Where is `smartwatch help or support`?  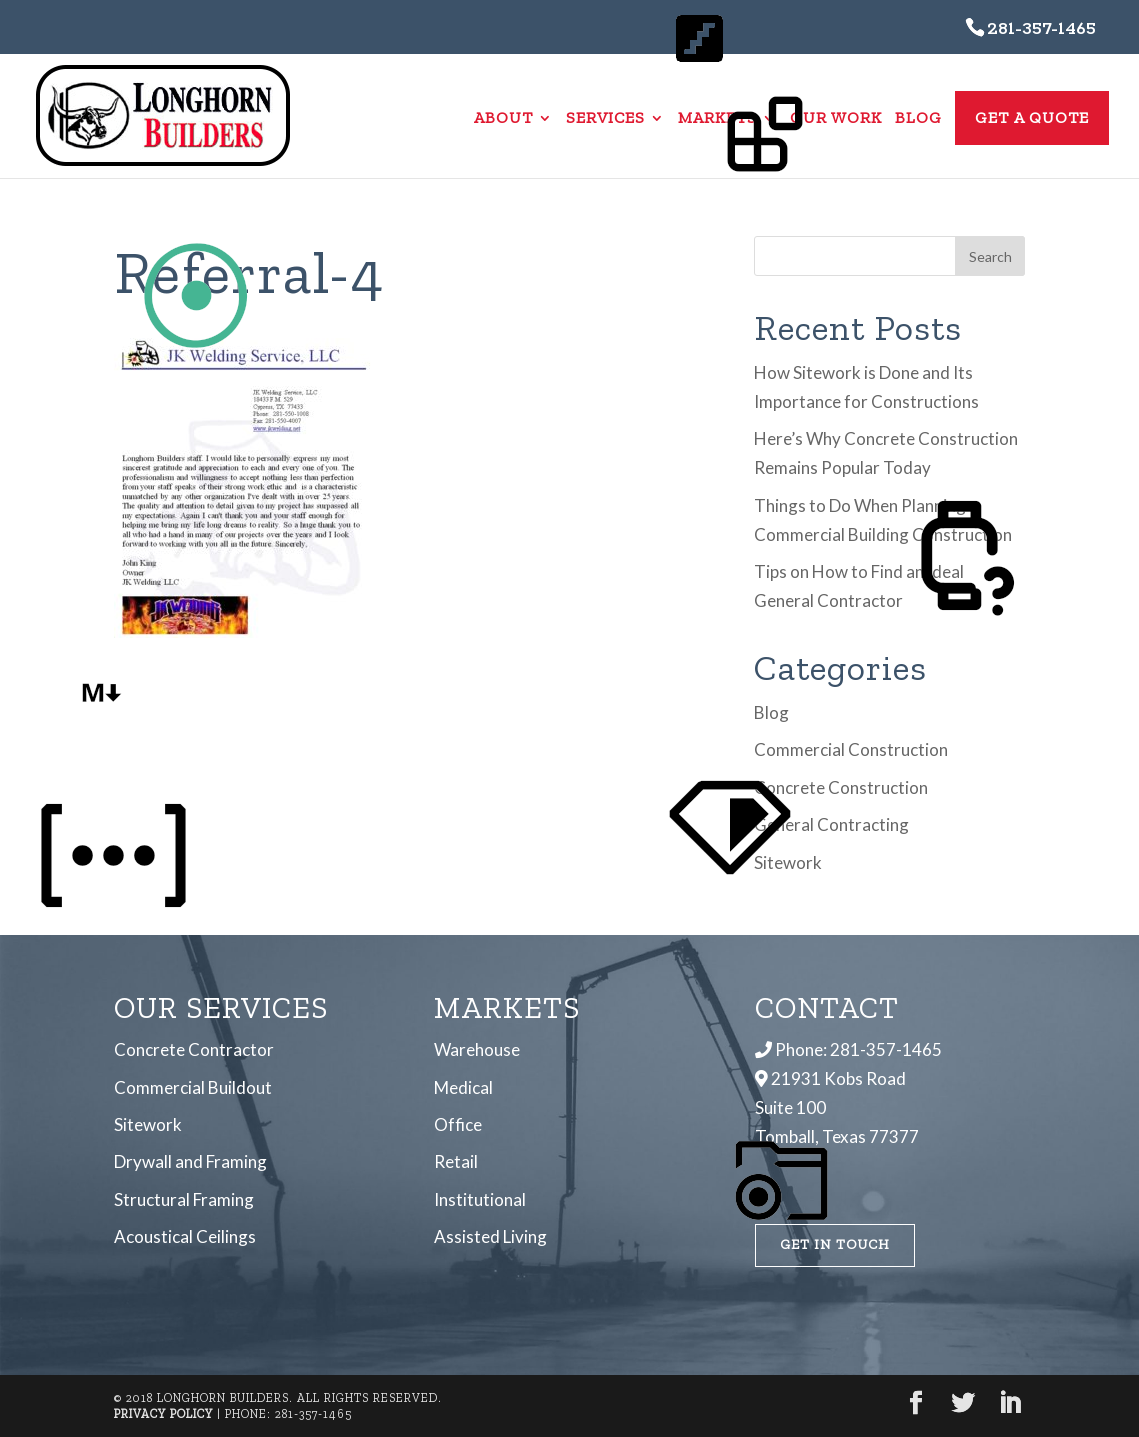
smartwatch help or support is located at coordinates (959, 555).